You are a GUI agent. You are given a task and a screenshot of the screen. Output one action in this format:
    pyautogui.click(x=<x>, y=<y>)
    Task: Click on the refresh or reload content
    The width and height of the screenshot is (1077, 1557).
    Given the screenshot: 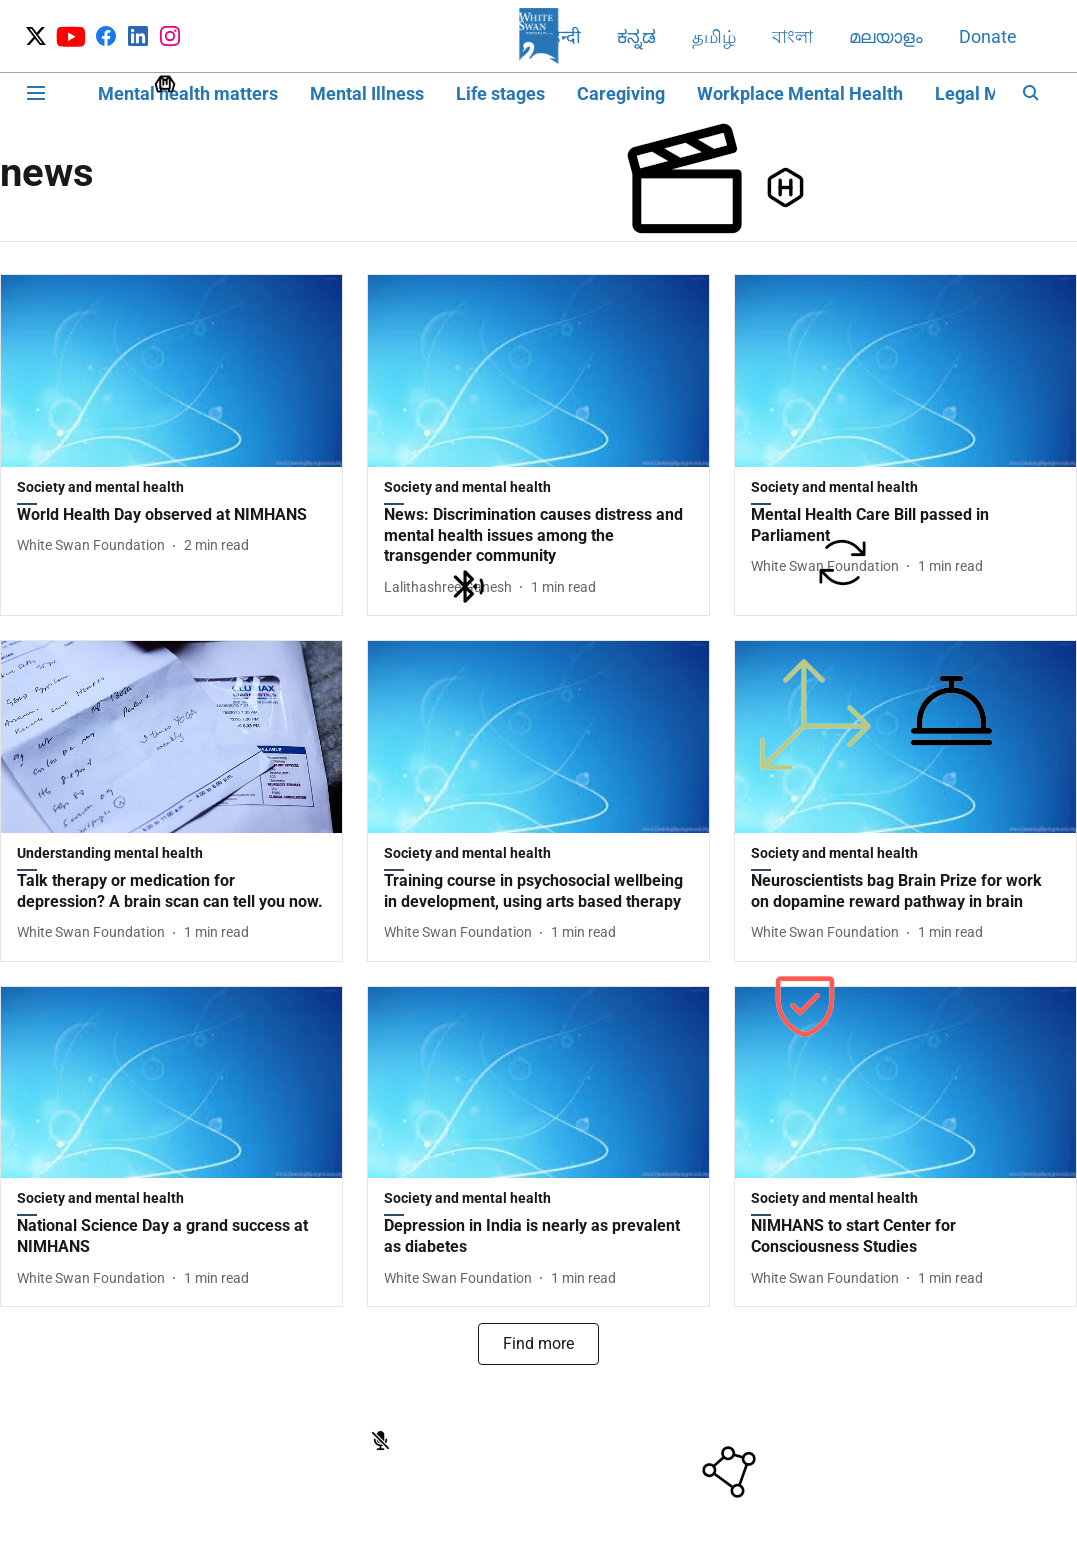 What is the action you would take?
    pyautogui.click(x=842, y=562)
    